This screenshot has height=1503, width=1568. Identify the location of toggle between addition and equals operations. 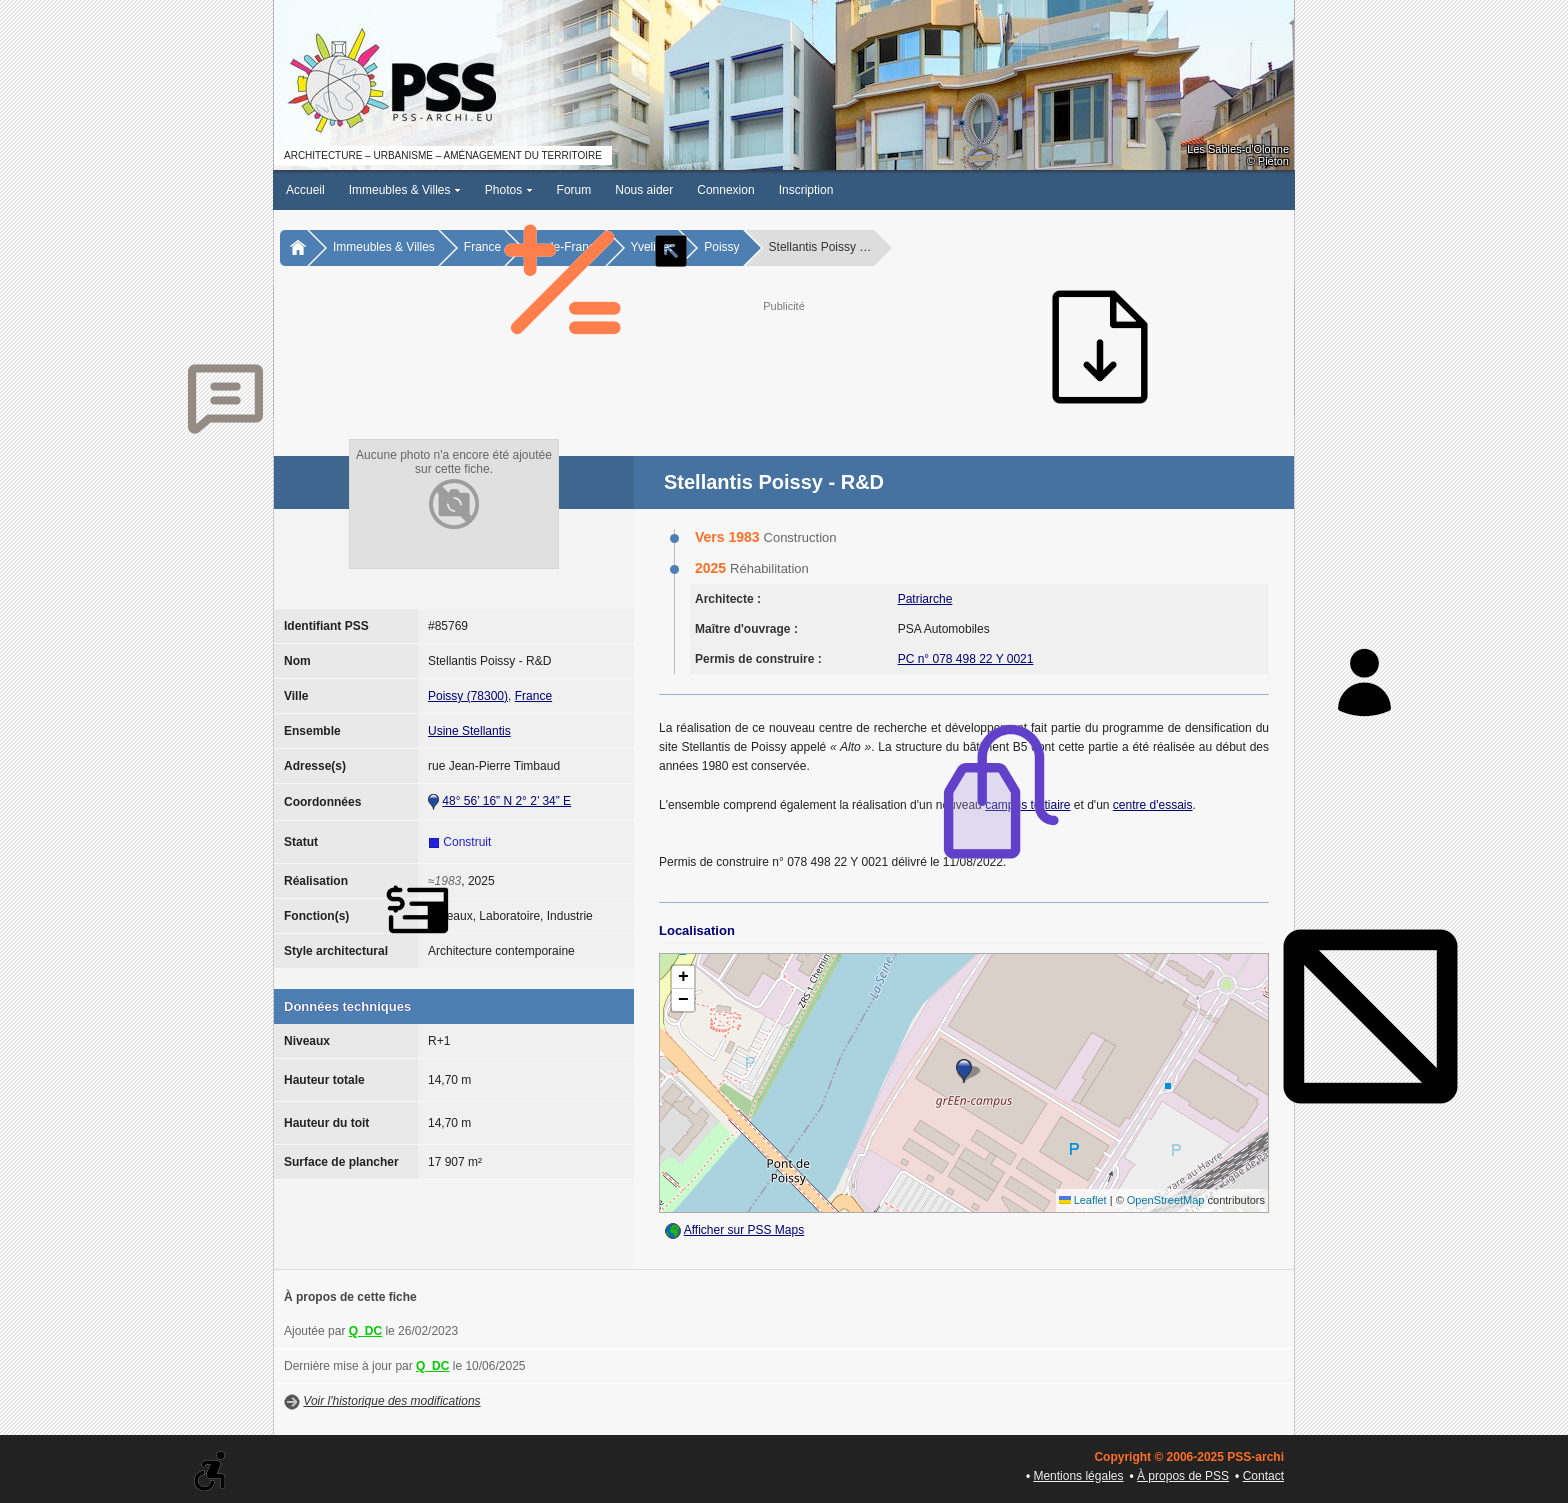
(562, 282).